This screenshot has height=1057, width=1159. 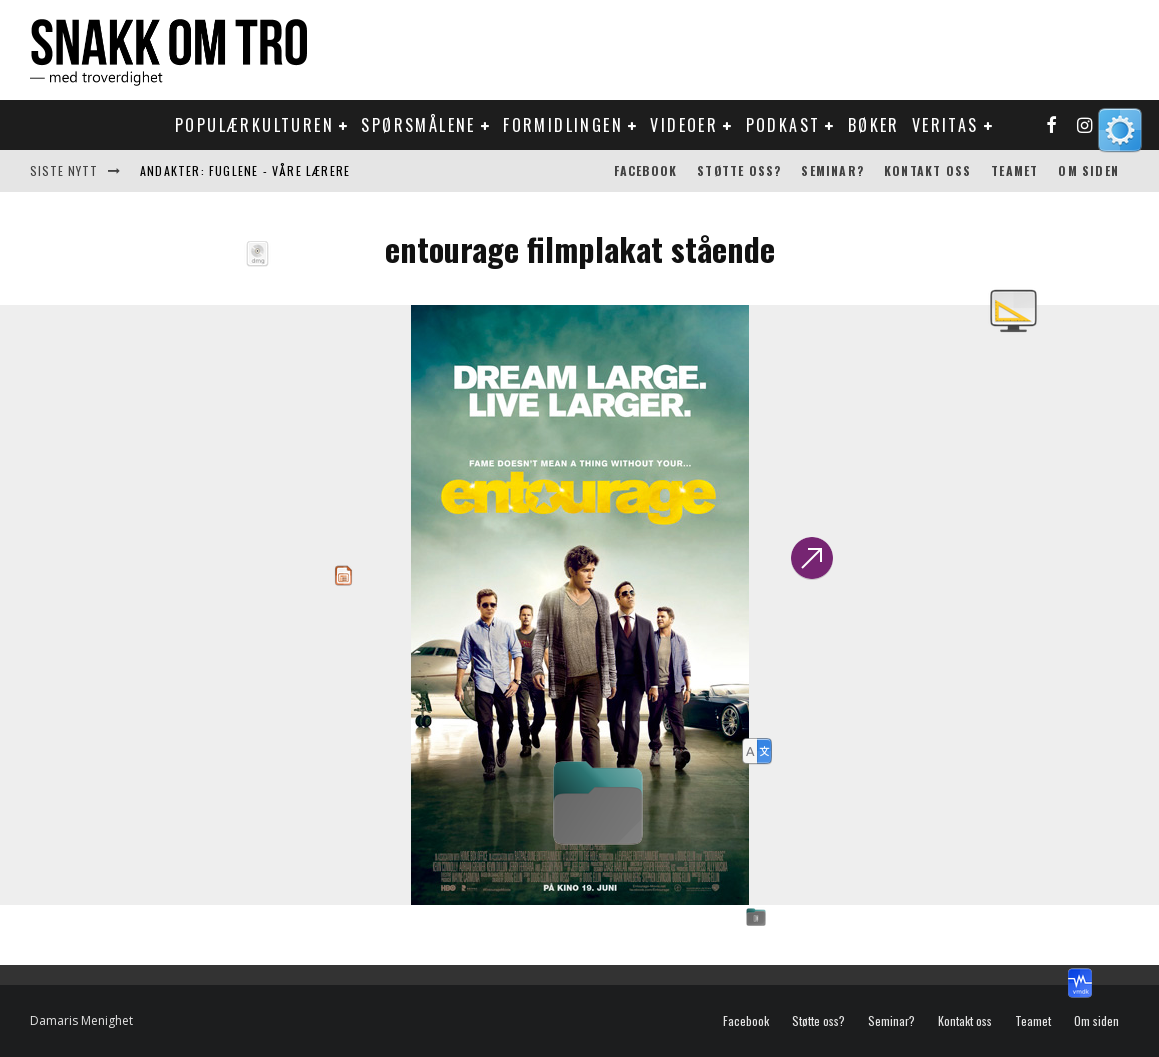 I want to click on open a presentation template file, so click(x=343, y=575).